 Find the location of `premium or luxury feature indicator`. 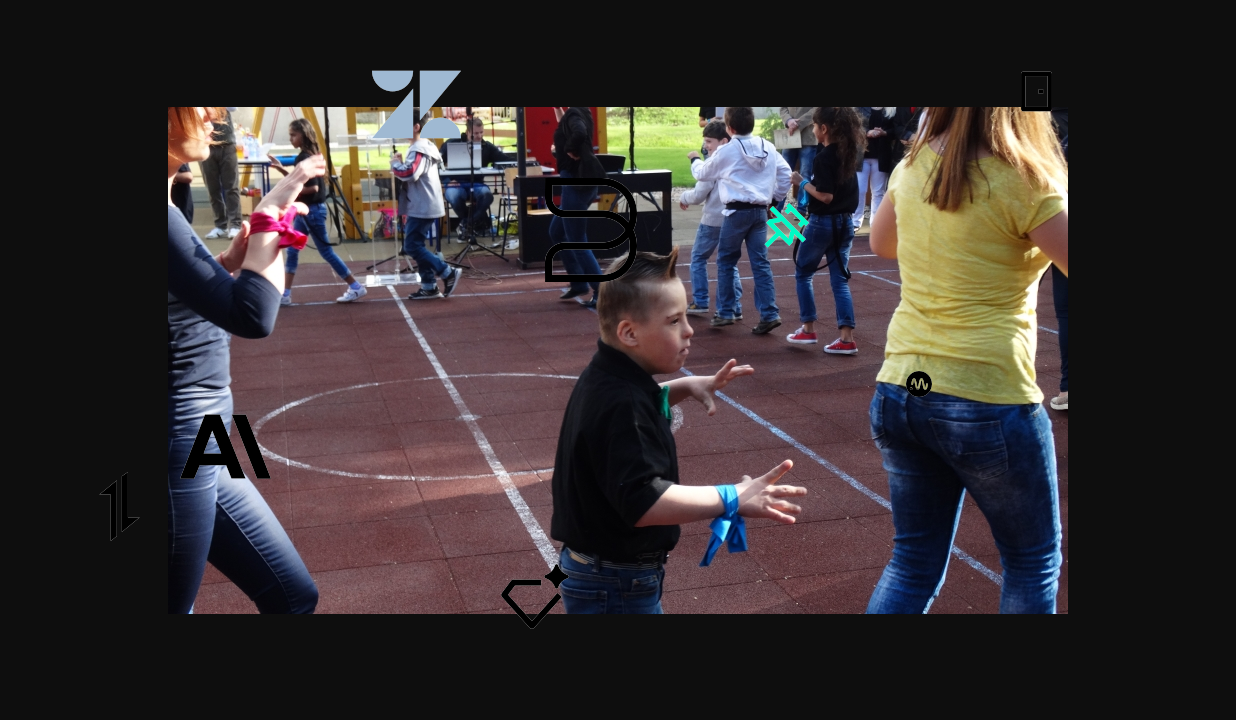

premium or luxury feature indicator is located at coordinates (535, 598).